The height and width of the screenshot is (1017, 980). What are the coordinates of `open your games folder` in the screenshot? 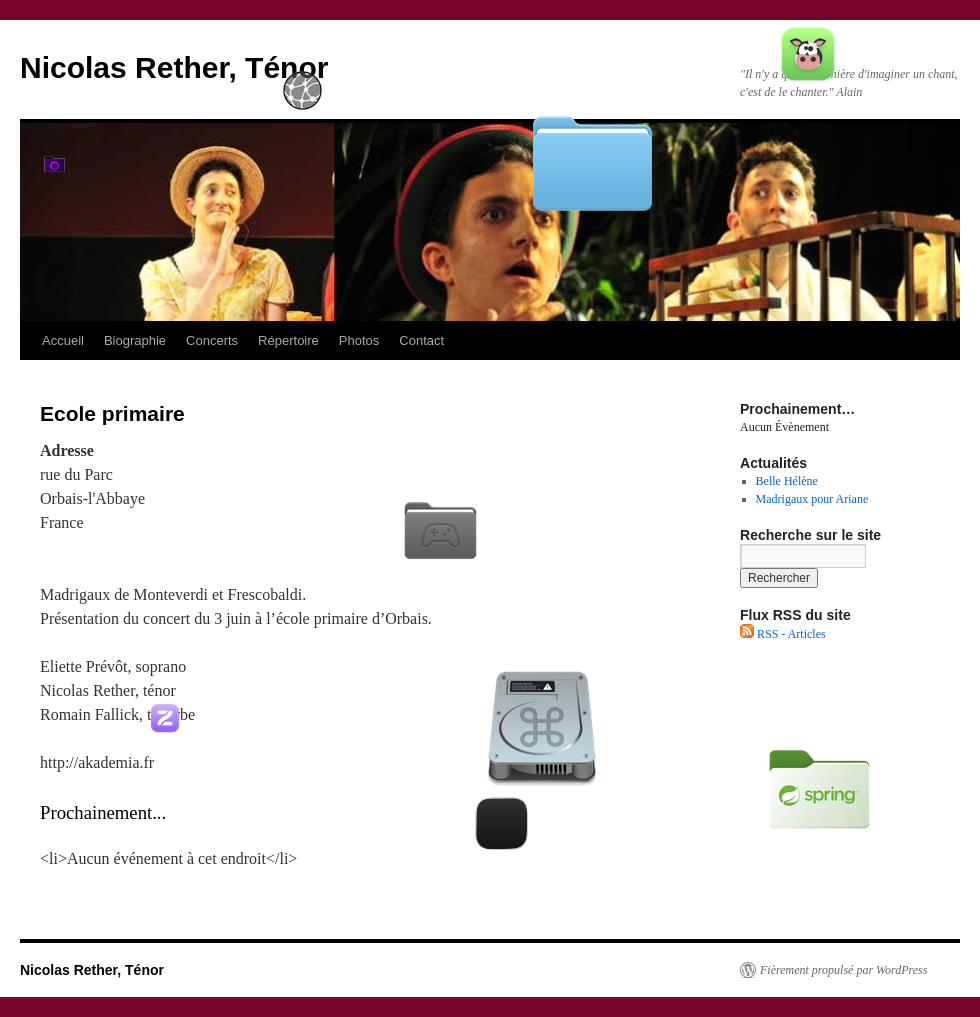 It's located at (440, 530).